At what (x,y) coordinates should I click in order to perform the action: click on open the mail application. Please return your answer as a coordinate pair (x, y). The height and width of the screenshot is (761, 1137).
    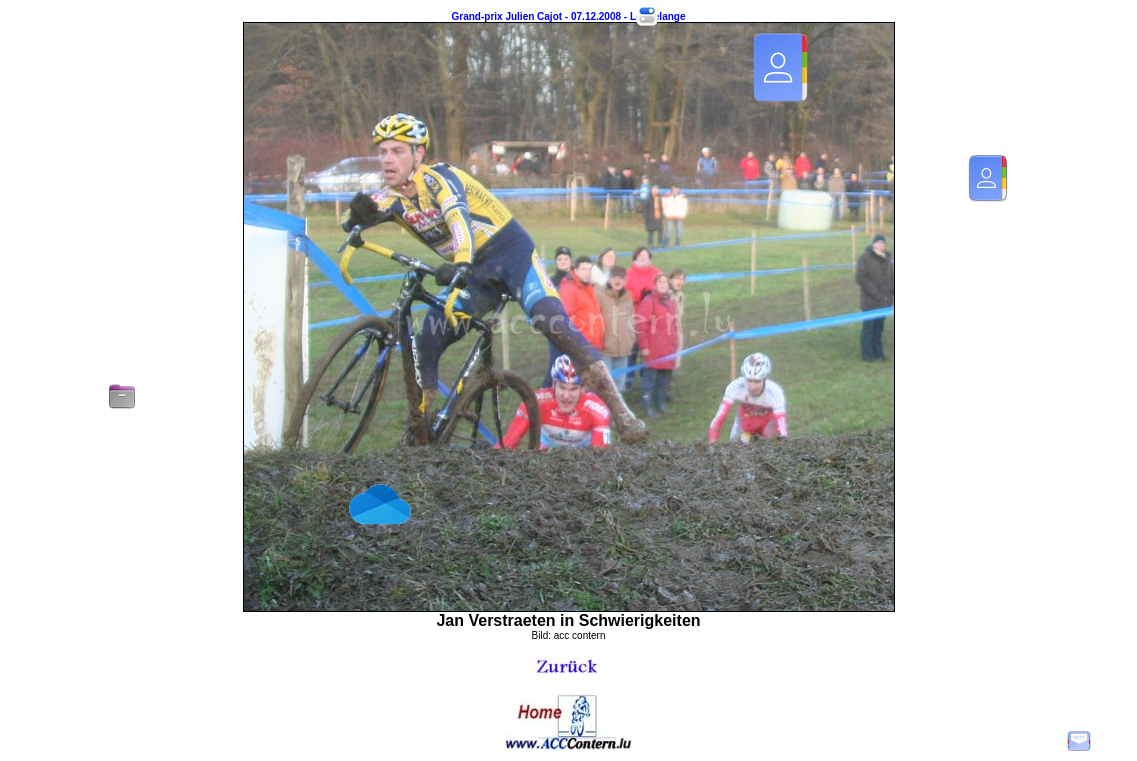
    Looking at the image, I should click on (1079, 741).